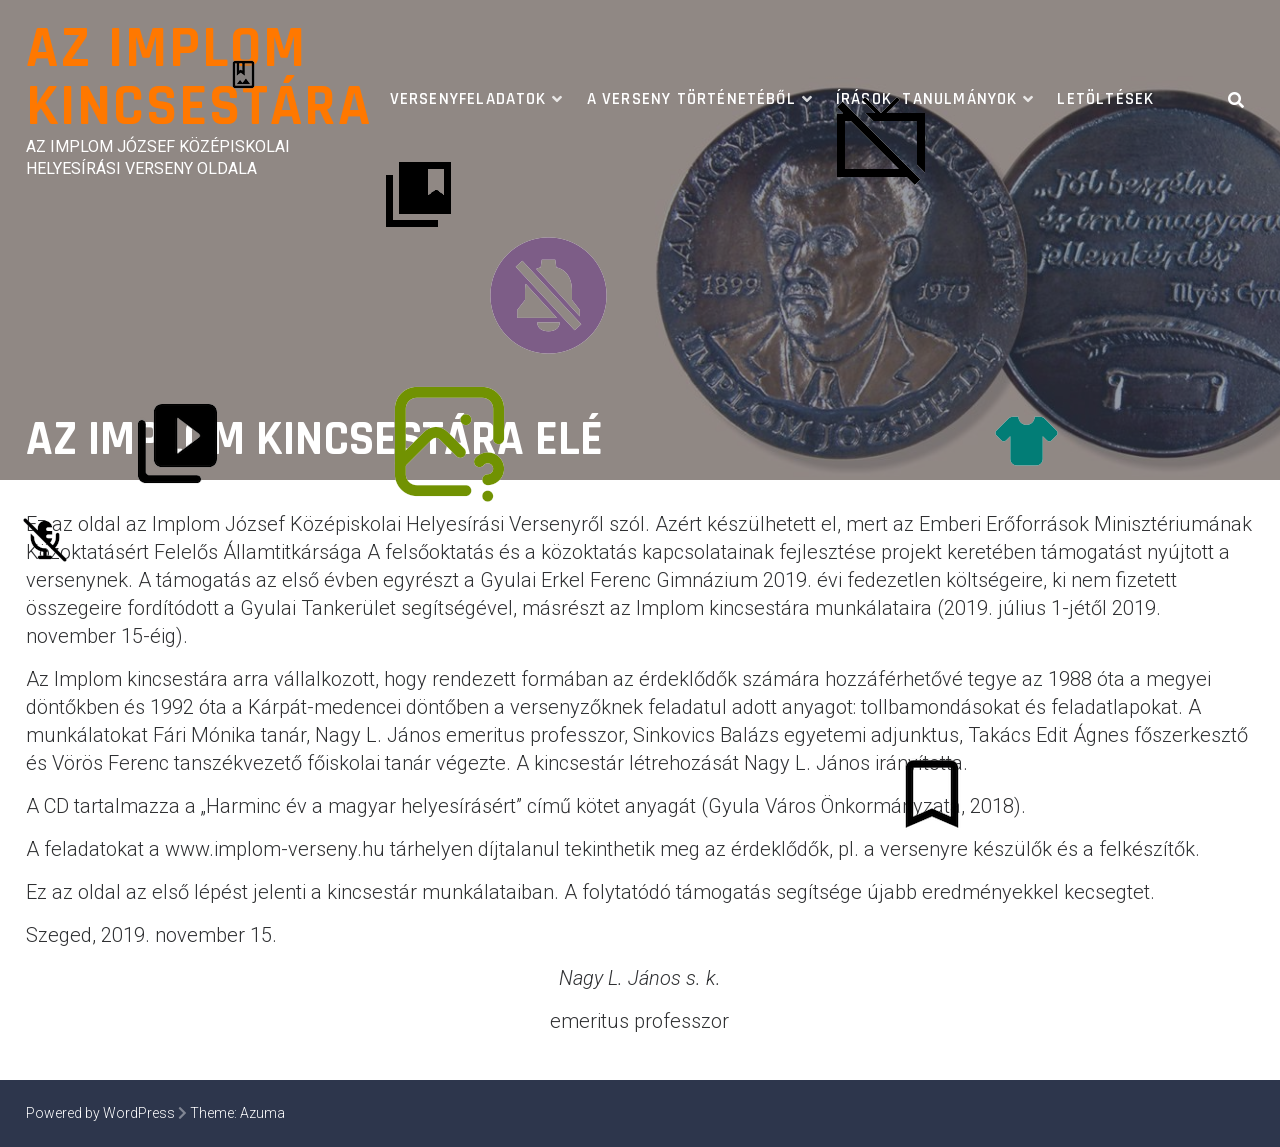  What do you see at coordinates (418, 194) in the screenshot?
I see `access your bookmarked collections` at bounding box center [418, 194].